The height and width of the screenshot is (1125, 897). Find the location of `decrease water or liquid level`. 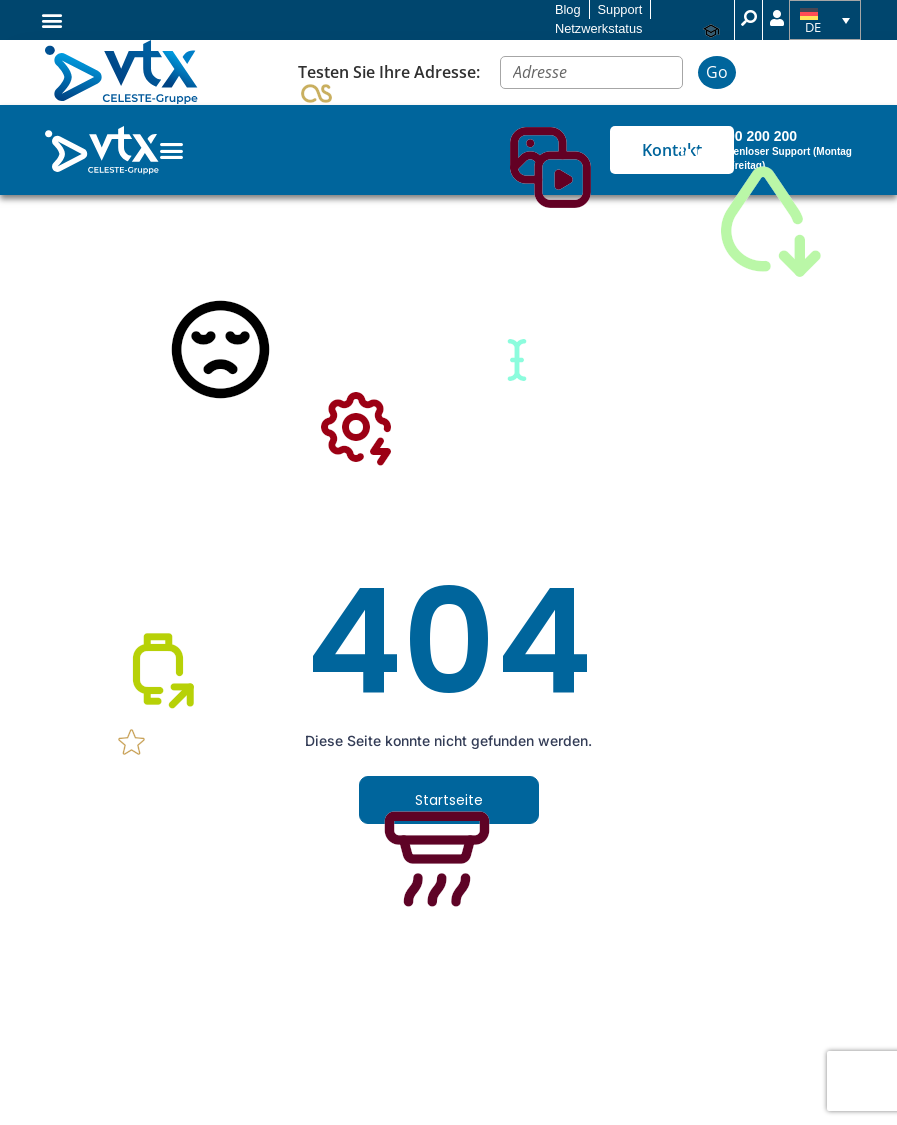

decrease water or liquid level is located at coordinates (763, 219).